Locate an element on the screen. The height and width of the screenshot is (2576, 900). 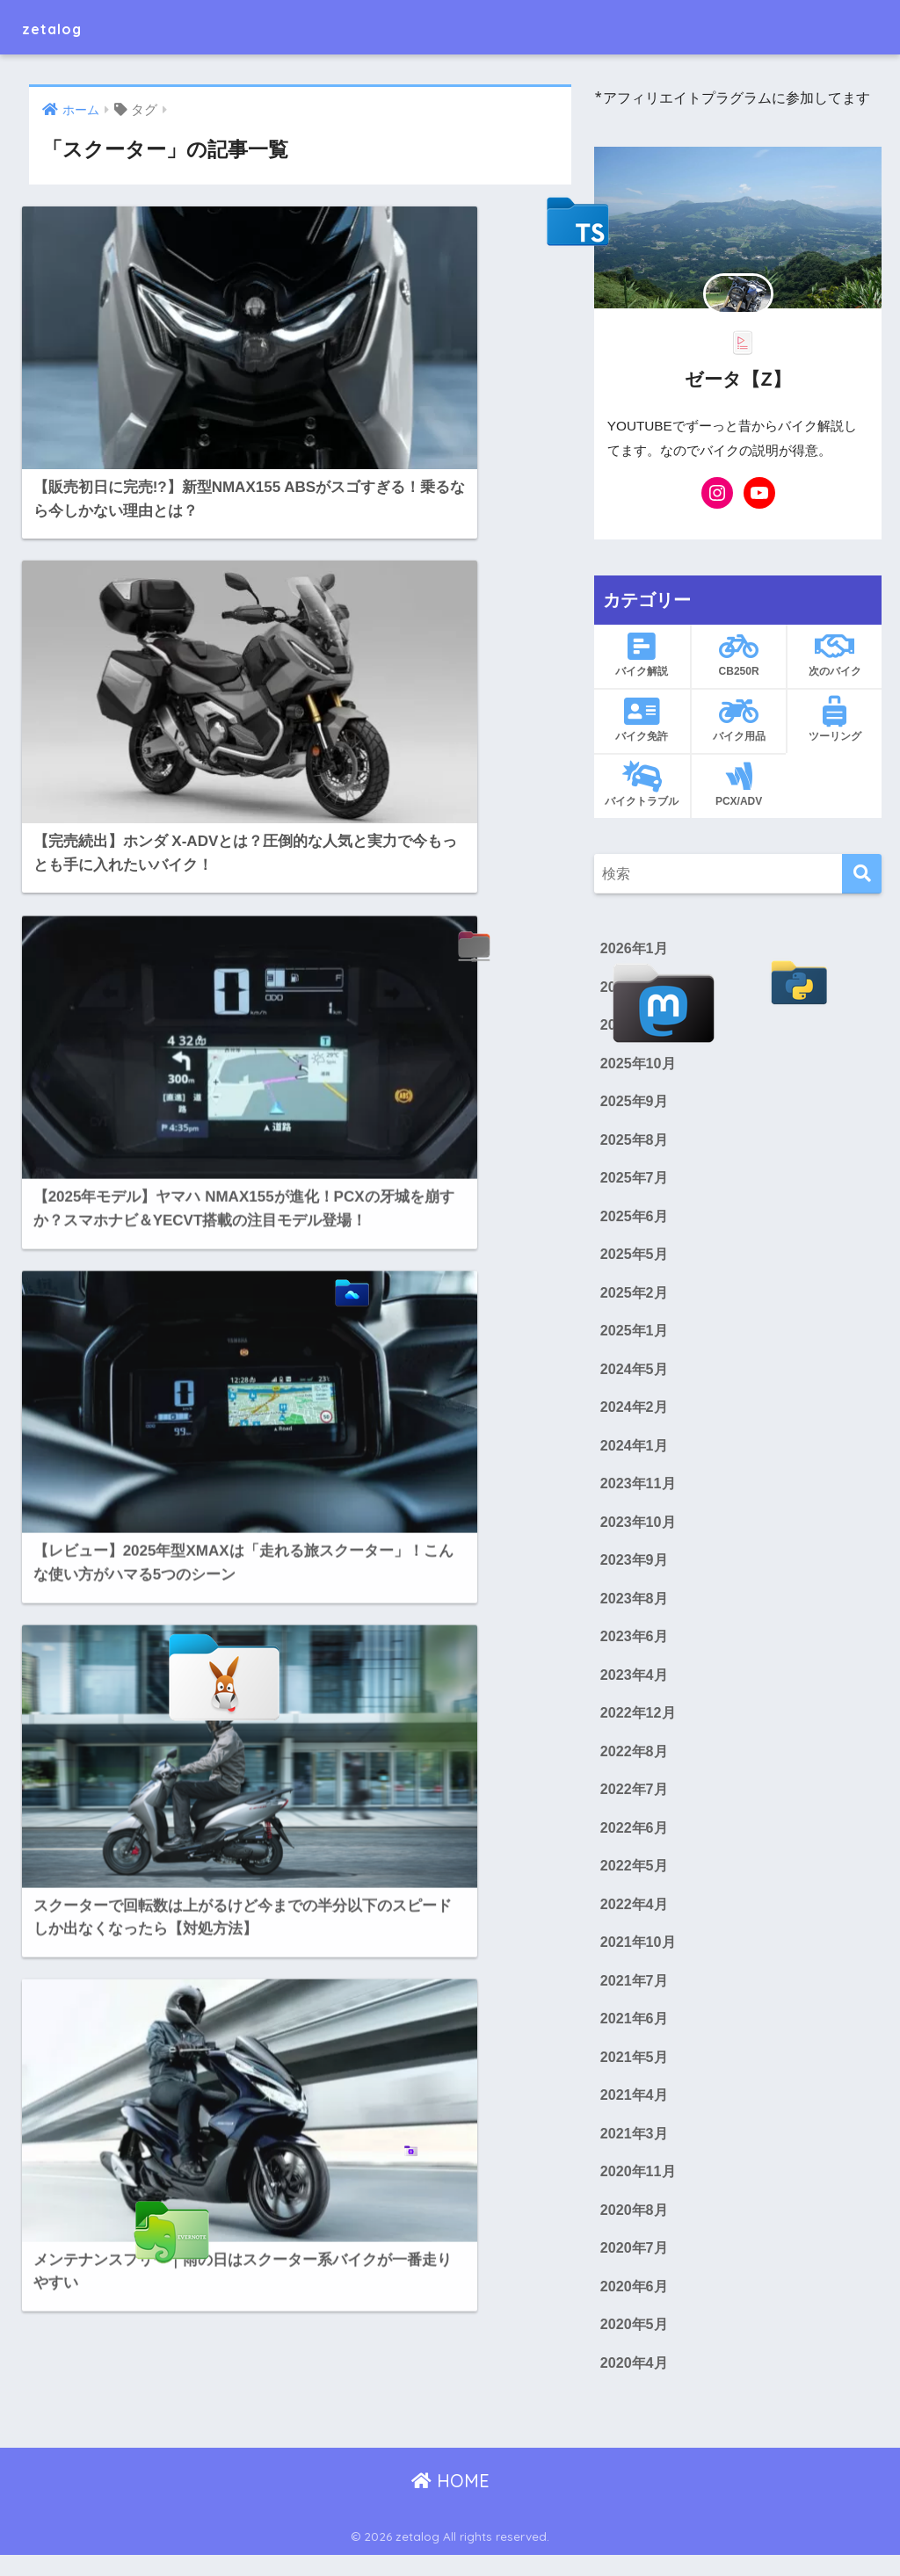
open bootstrap framework project folder is located at coordinates (410, 2151).